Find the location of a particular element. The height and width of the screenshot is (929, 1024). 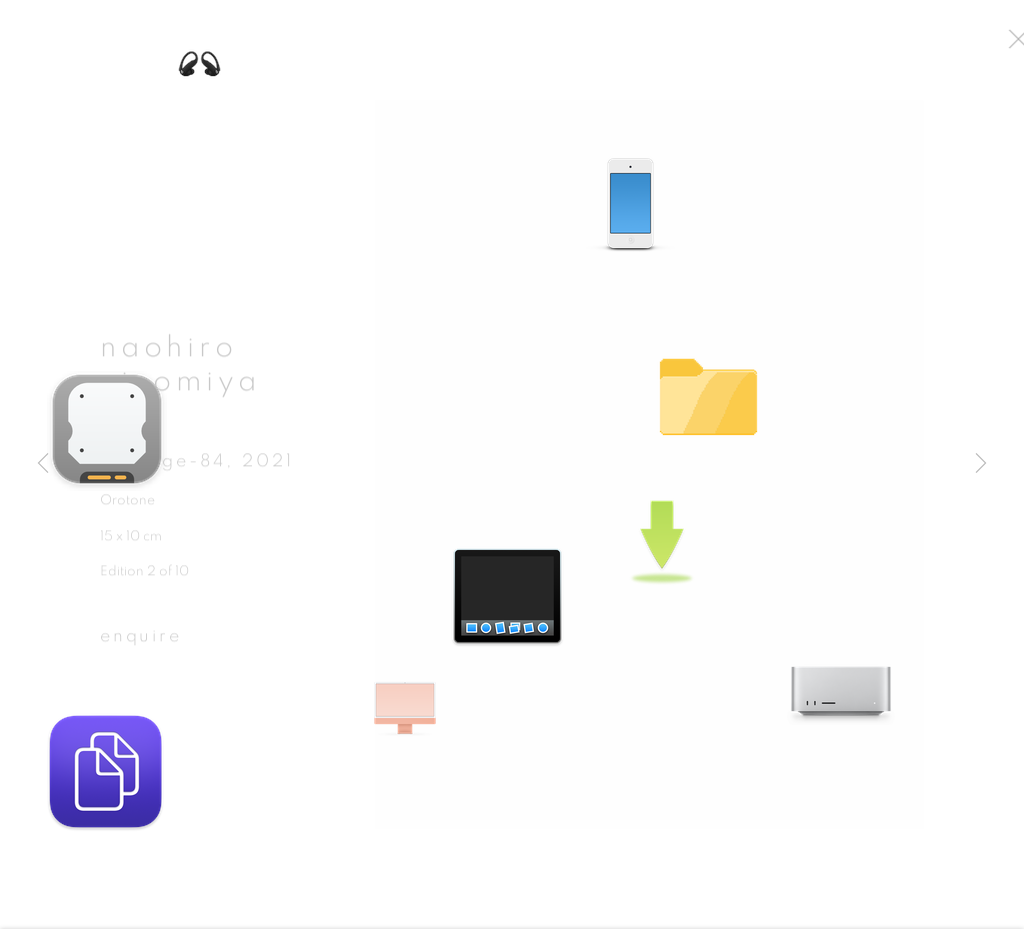

access the dock settings or preferences is located at coordinates (507, 596).